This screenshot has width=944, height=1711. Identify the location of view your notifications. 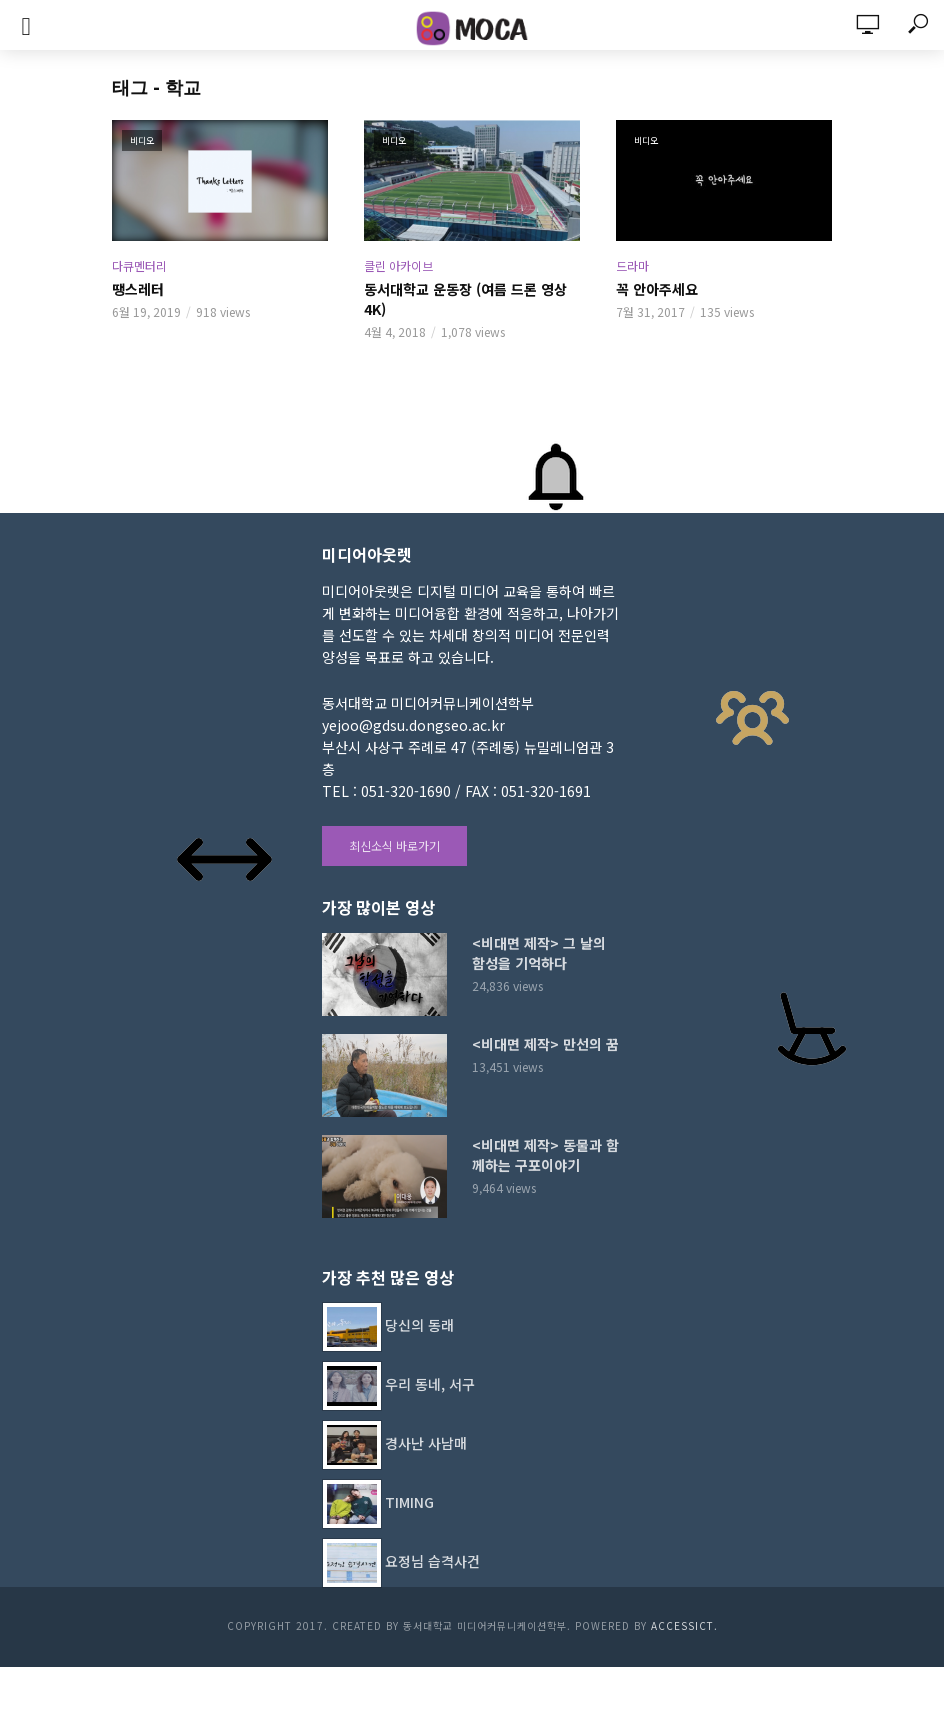
(556, 476).